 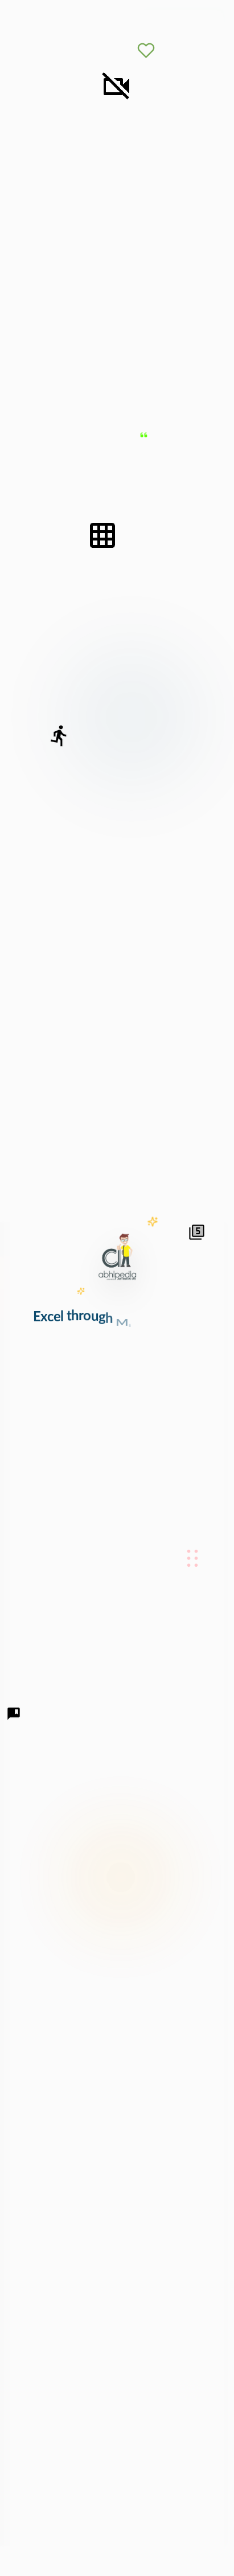 What do you see at coordinates (146, 50) in the screenshot?
I see `add item to favorites` at bounding box center [146, 50].